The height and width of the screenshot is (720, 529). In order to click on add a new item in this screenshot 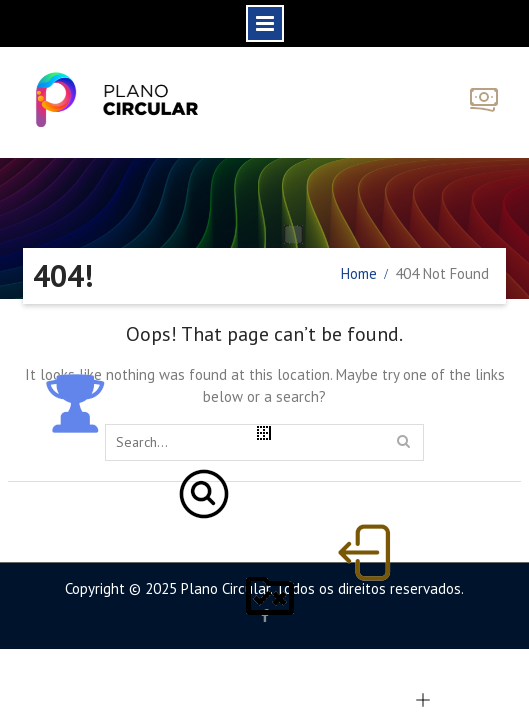, I will do `click(423, 700)`.